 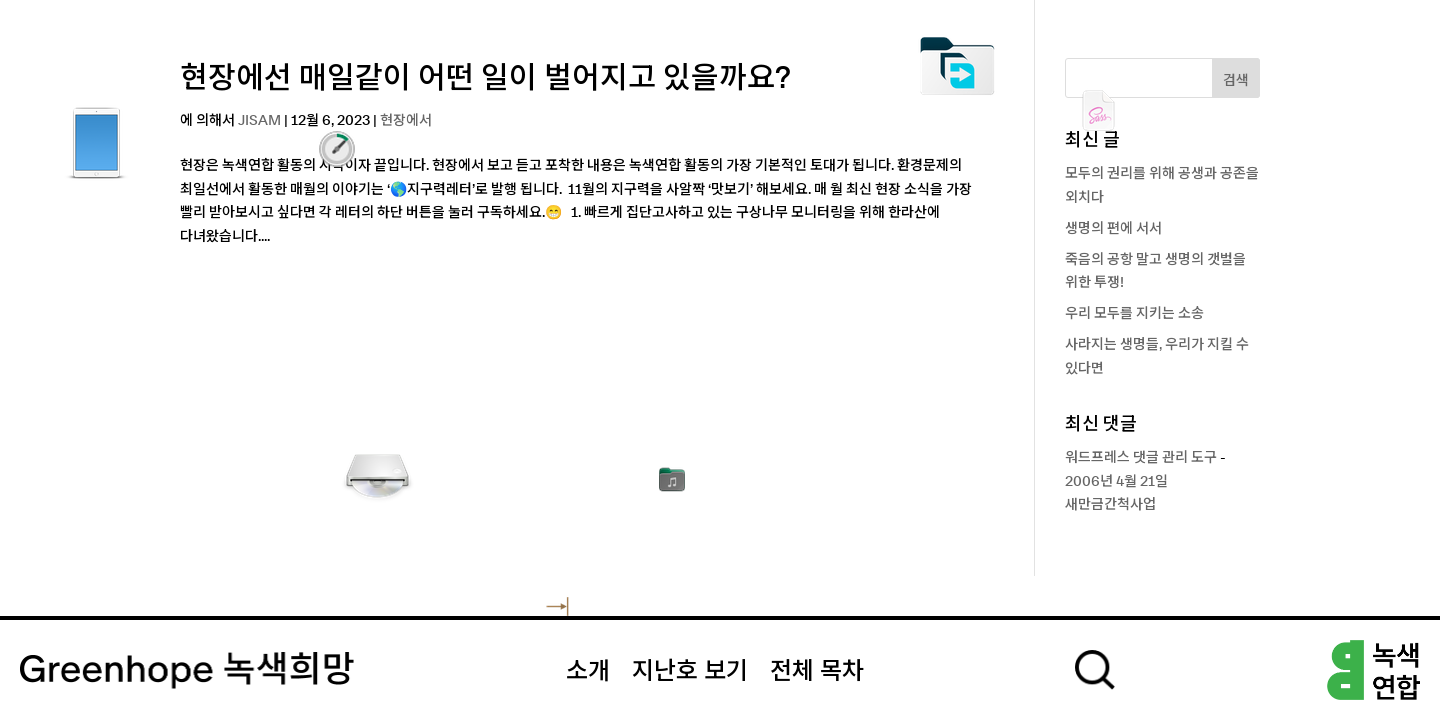 What do you see at coordinates (96, 136) in the screenshot?
I see `view connected iPad Mini device` at bounding box center [96, 136].